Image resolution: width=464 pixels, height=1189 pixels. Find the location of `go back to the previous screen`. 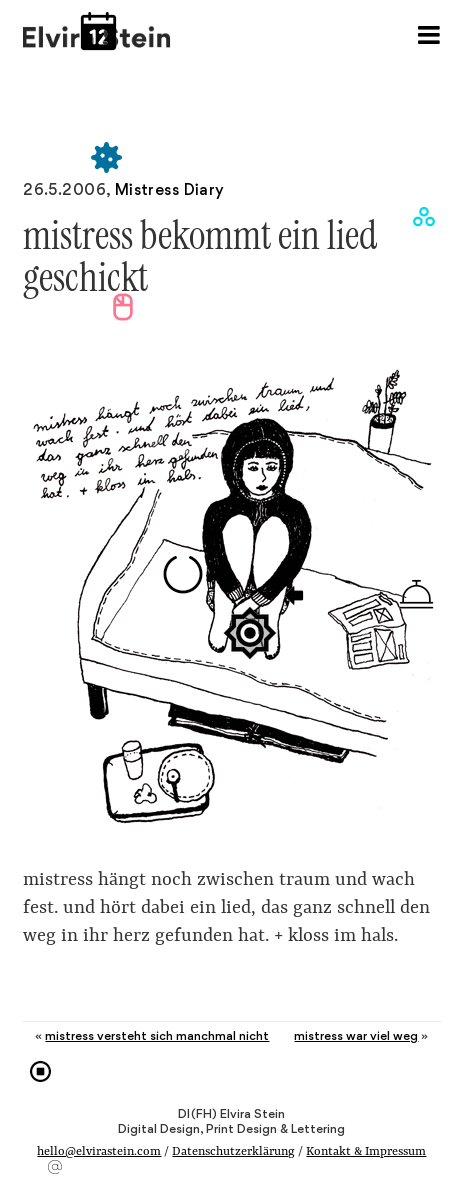

go back to the previous screen is located at coordinates (294, 595).